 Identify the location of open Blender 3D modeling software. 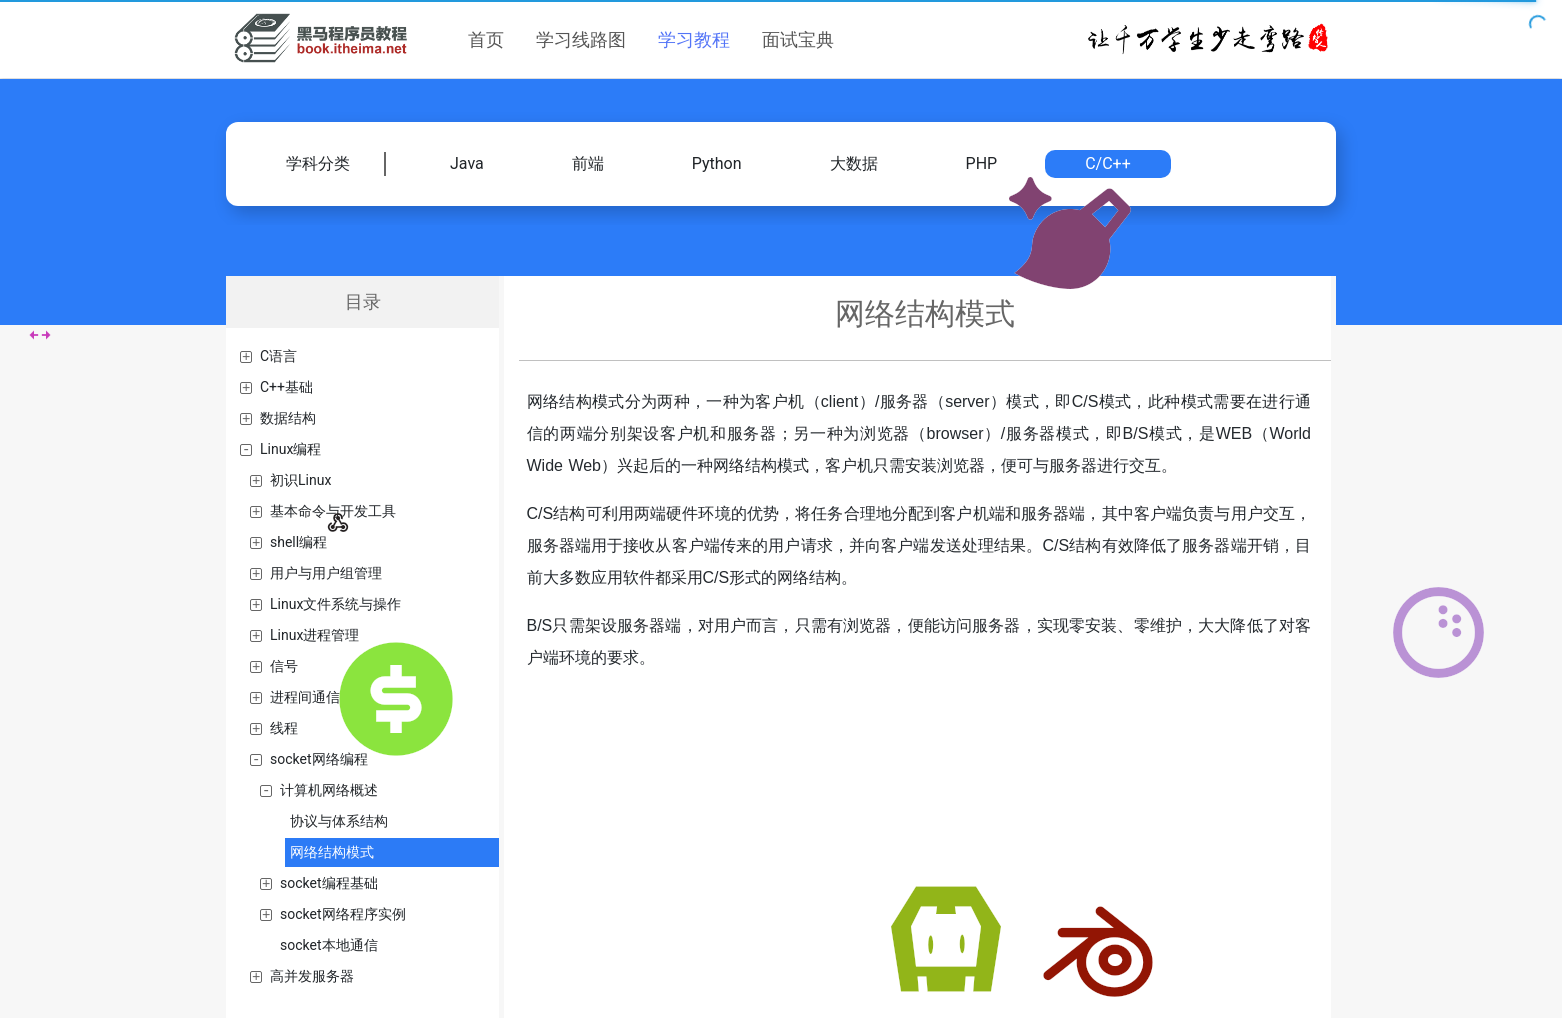
(1098, 954).